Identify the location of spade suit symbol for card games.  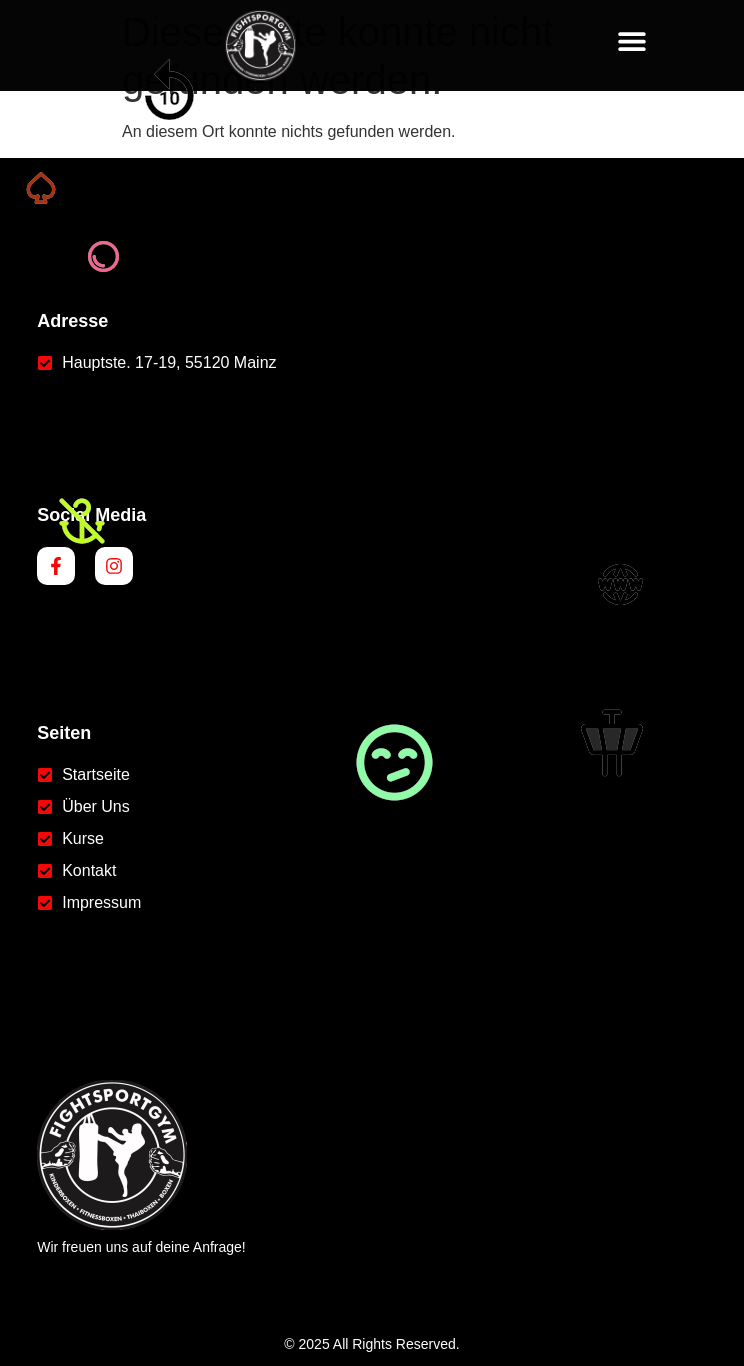
(41, 188).